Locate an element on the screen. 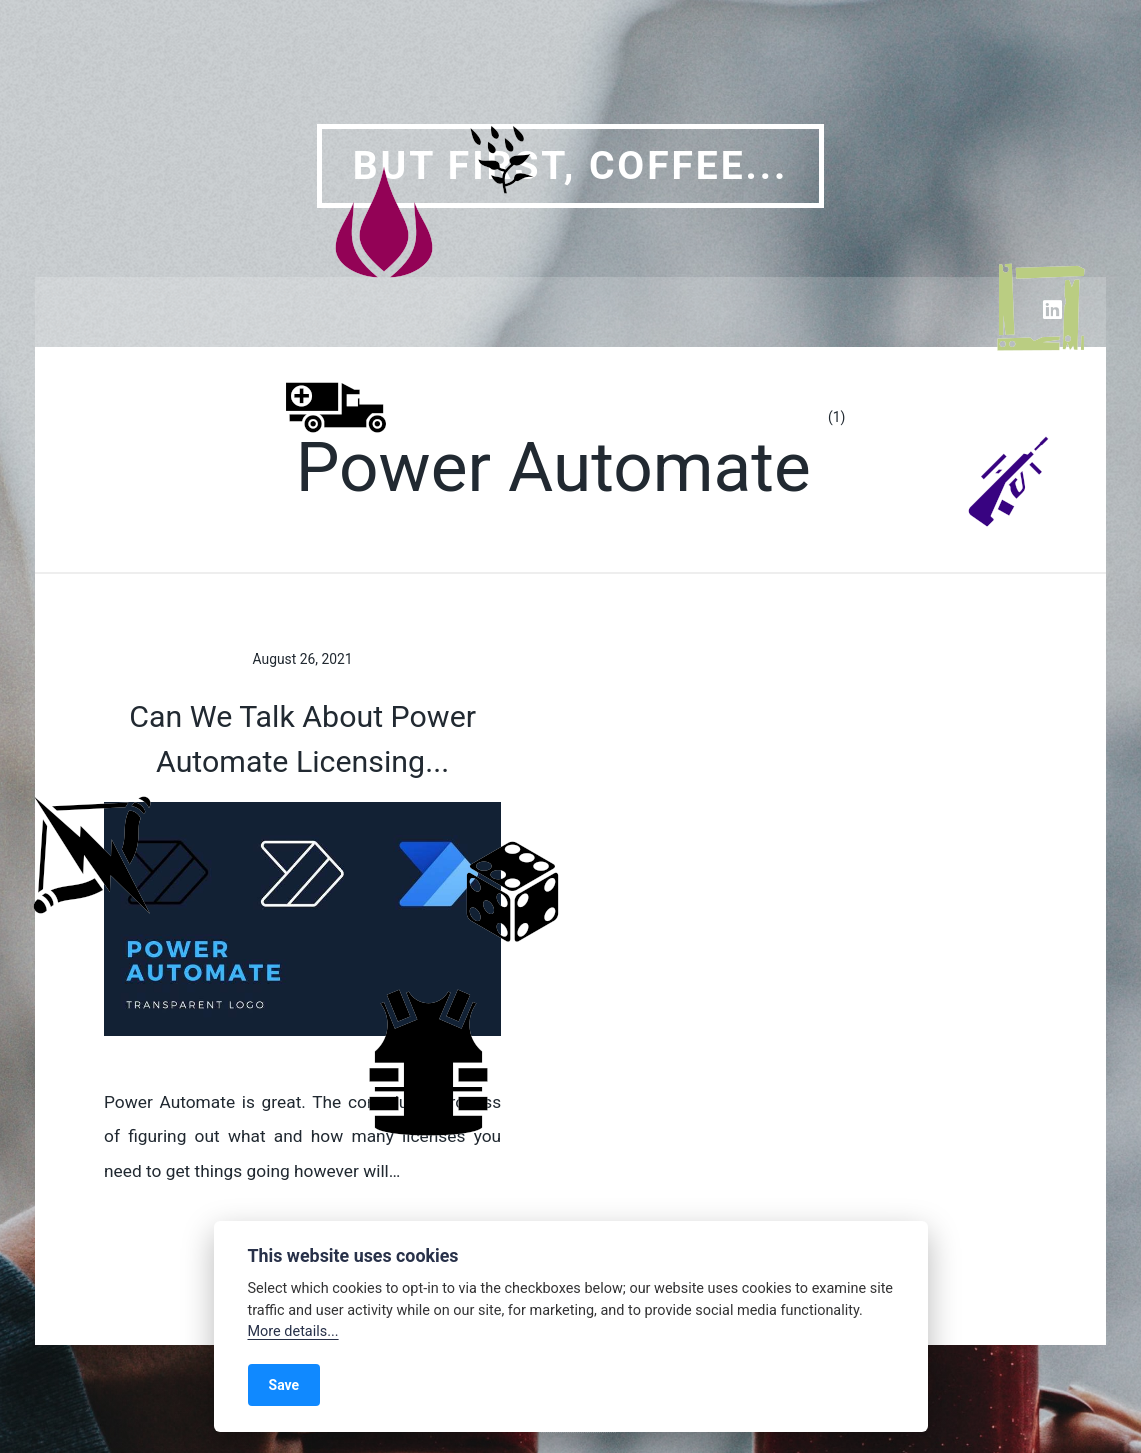 This screenshot has width=1141, height=1453. equip lightning bow weapon is located at coordinates (92, 855).